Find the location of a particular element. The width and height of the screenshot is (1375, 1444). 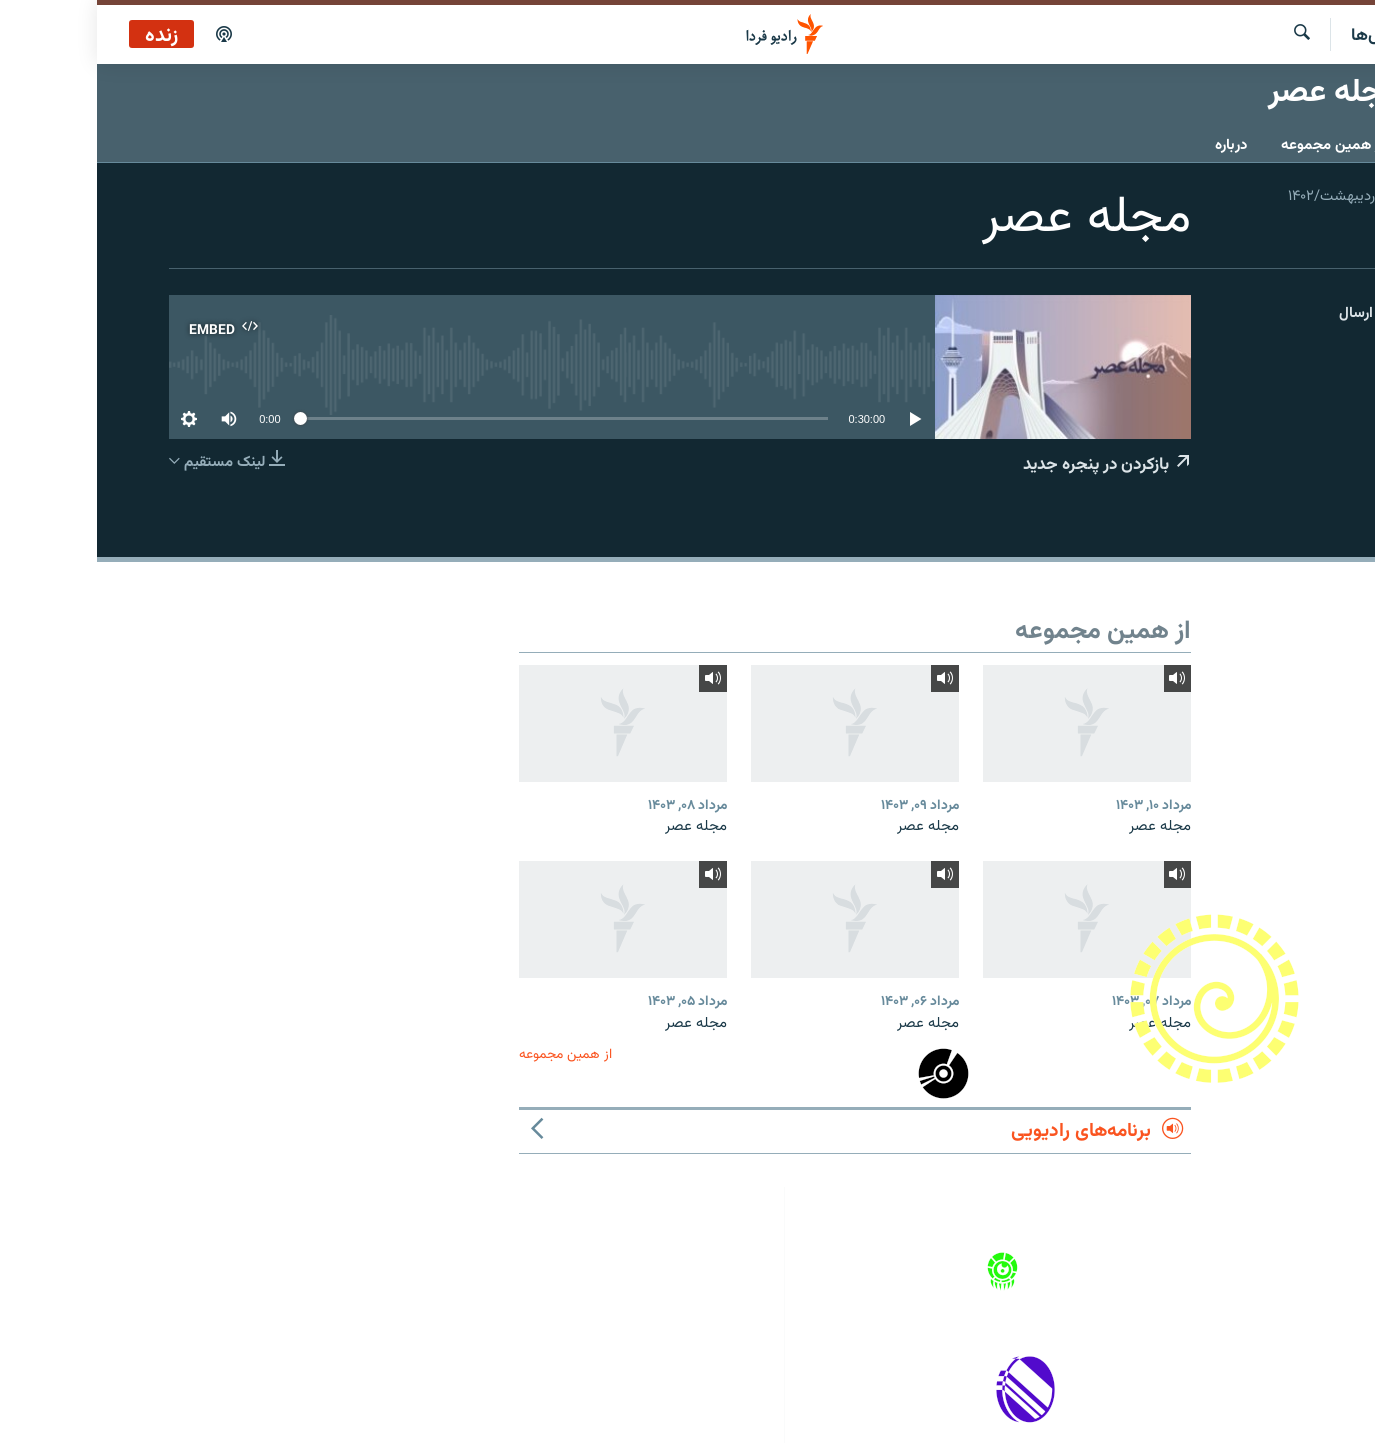

represents a coin or currency item in-game is located at coordinates (1026, 1389).